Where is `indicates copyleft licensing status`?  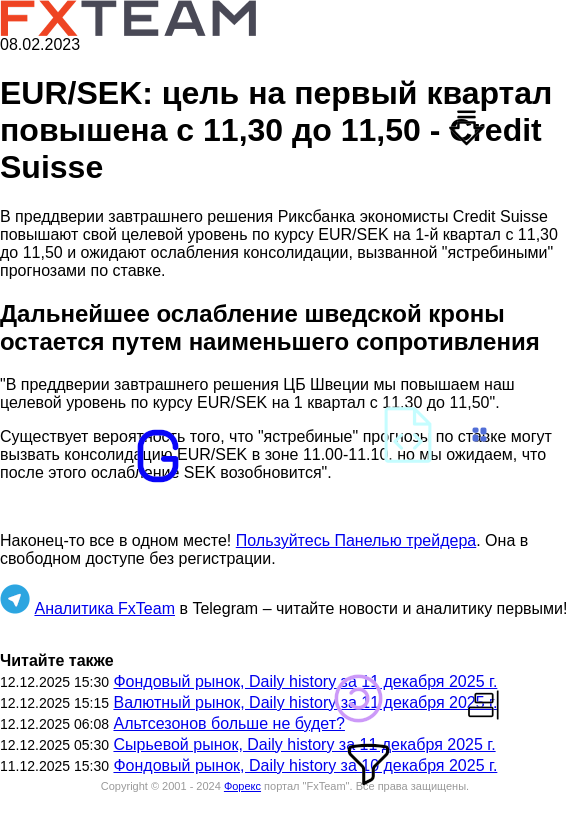
indicates copyleft licensing status is located at coordinates (358, 698).